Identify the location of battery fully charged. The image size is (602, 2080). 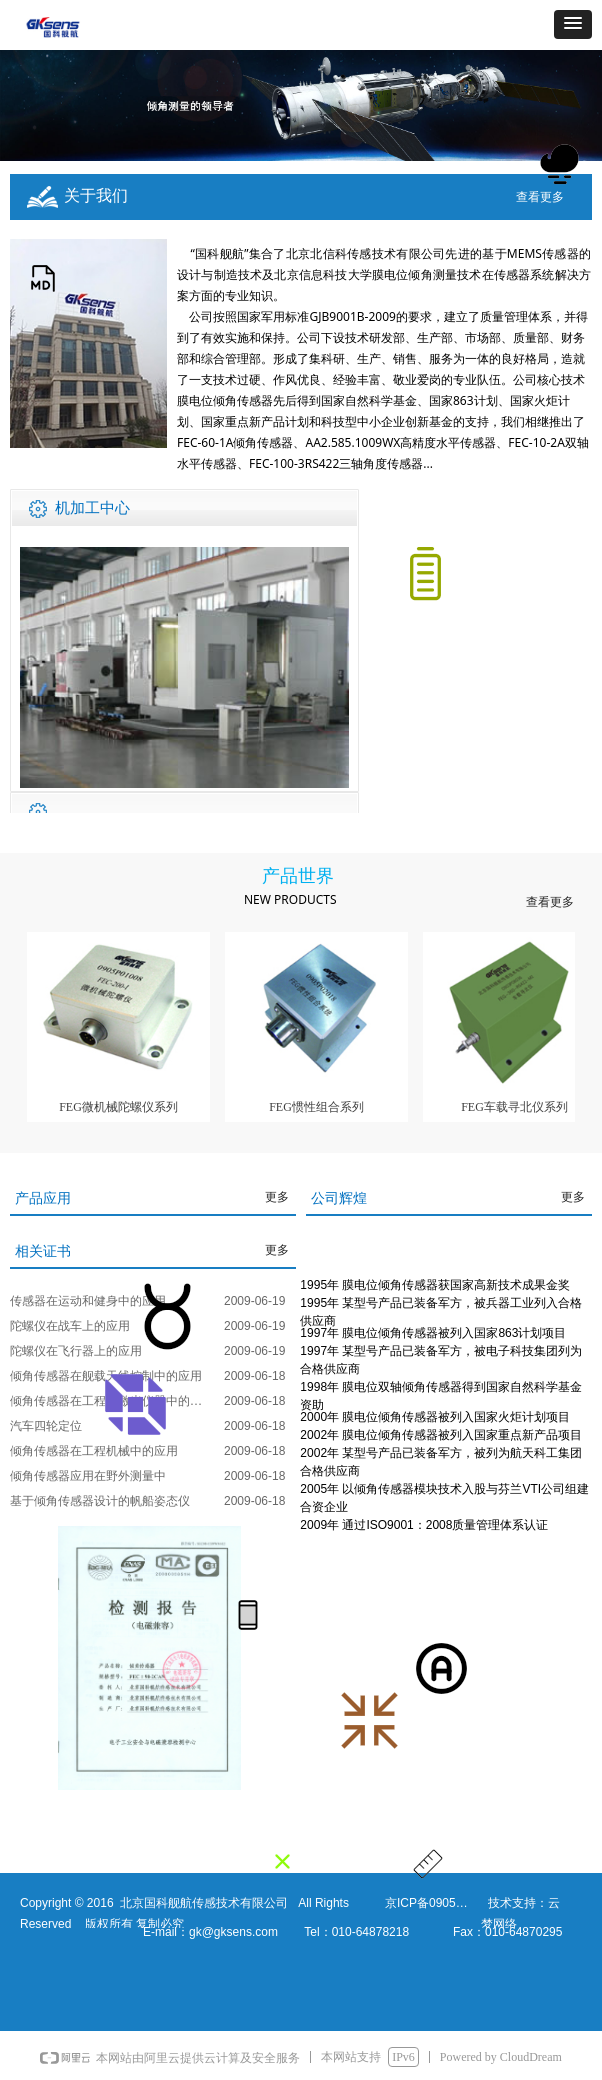
(425, 574).